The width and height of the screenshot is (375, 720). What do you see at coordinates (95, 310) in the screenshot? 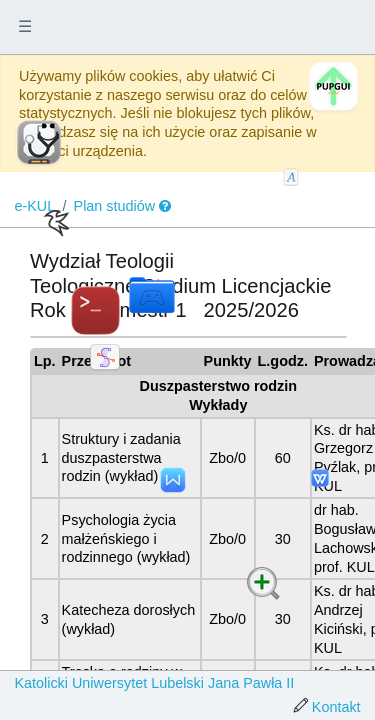
I see `open terminal with superuser/root privileges` at bounding box center [95, 310].